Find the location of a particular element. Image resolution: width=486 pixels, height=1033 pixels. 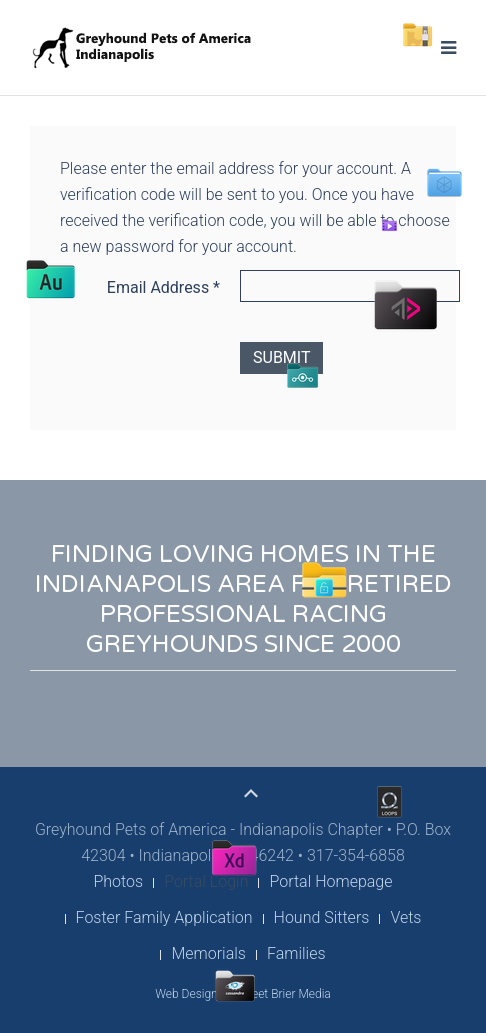

folder containing ActivityPub or federated social media content is located at coordinates (405, 306).